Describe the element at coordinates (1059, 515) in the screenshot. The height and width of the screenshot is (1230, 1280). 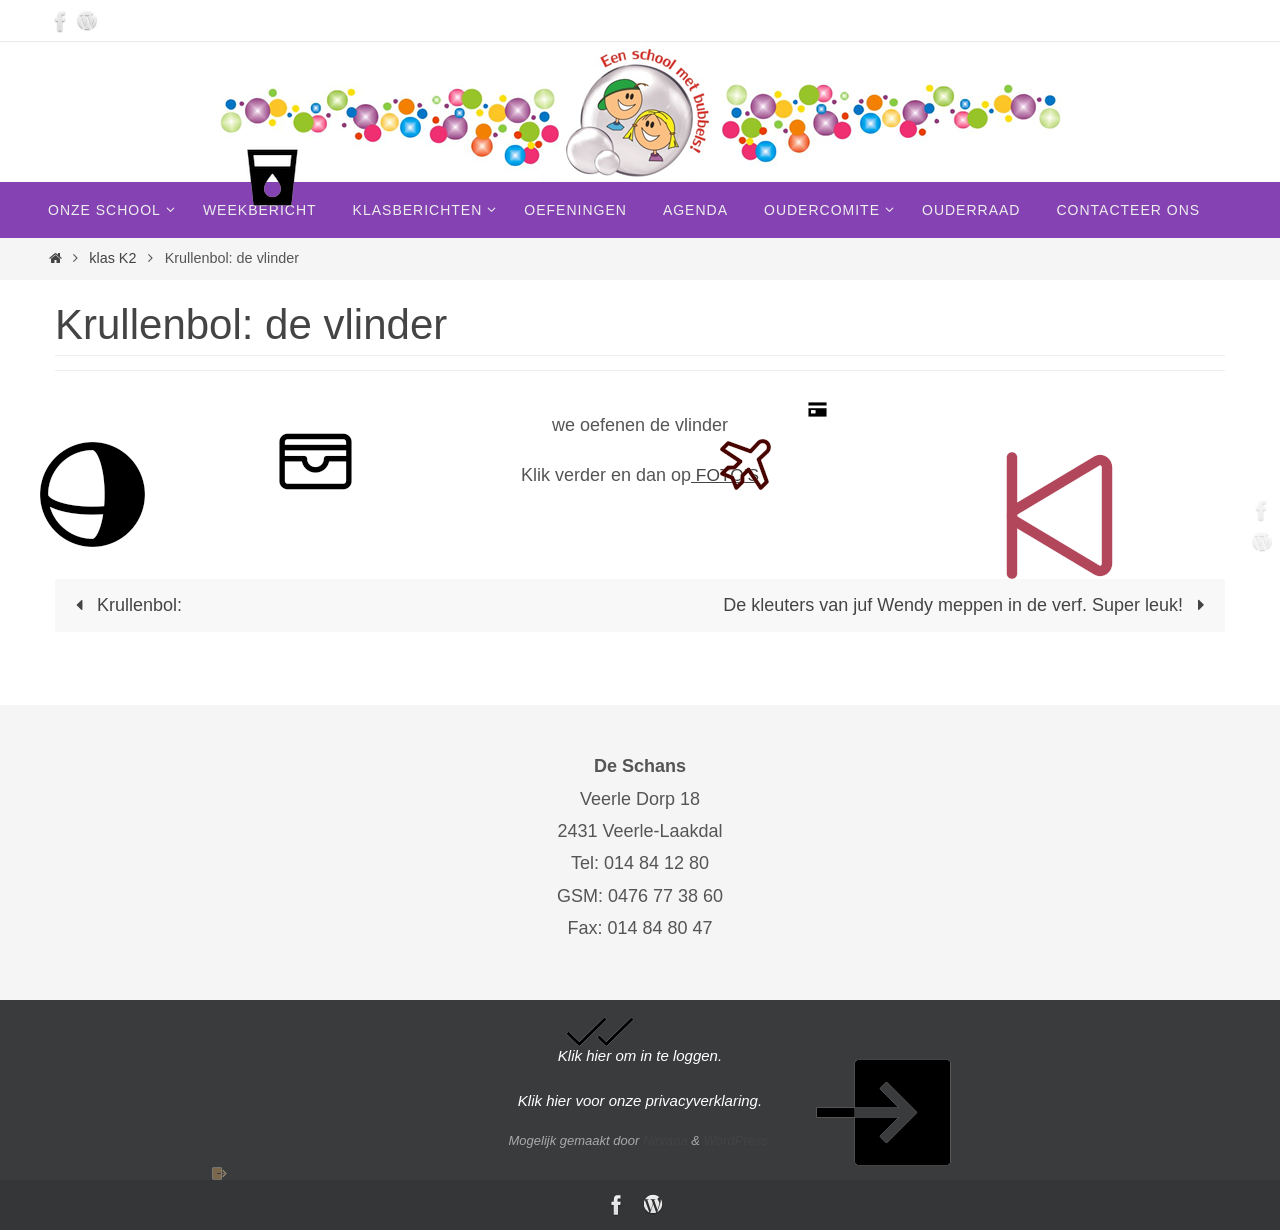
I see `skip to previous track` at that location.